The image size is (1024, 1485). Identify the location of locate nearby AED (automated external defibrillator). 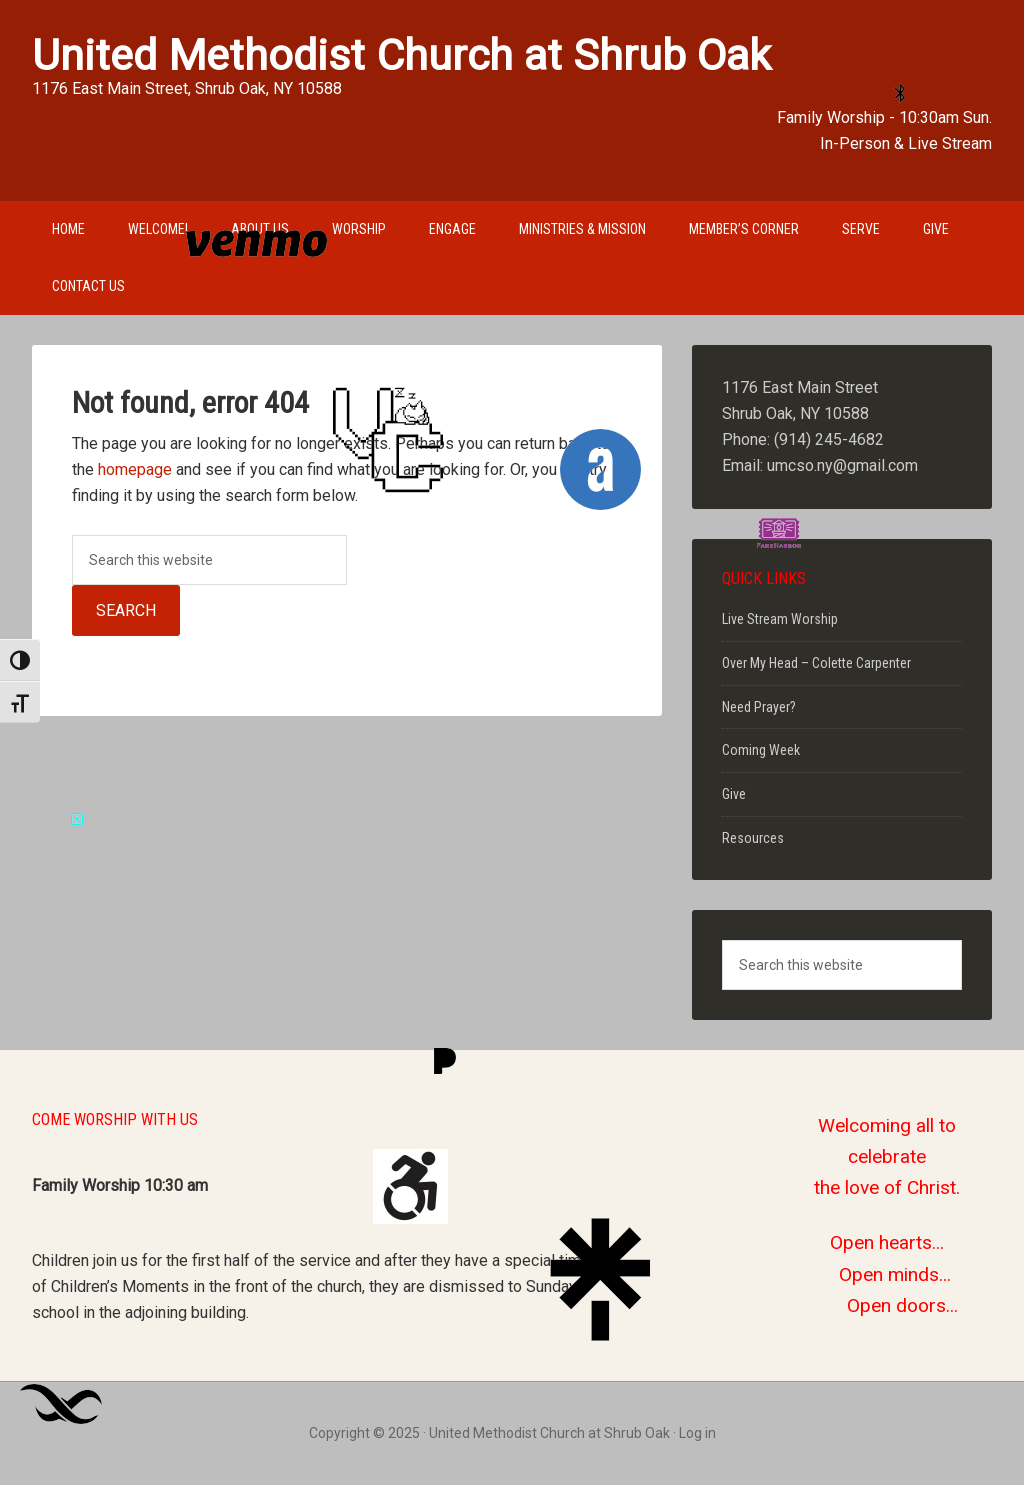
(77, 819).